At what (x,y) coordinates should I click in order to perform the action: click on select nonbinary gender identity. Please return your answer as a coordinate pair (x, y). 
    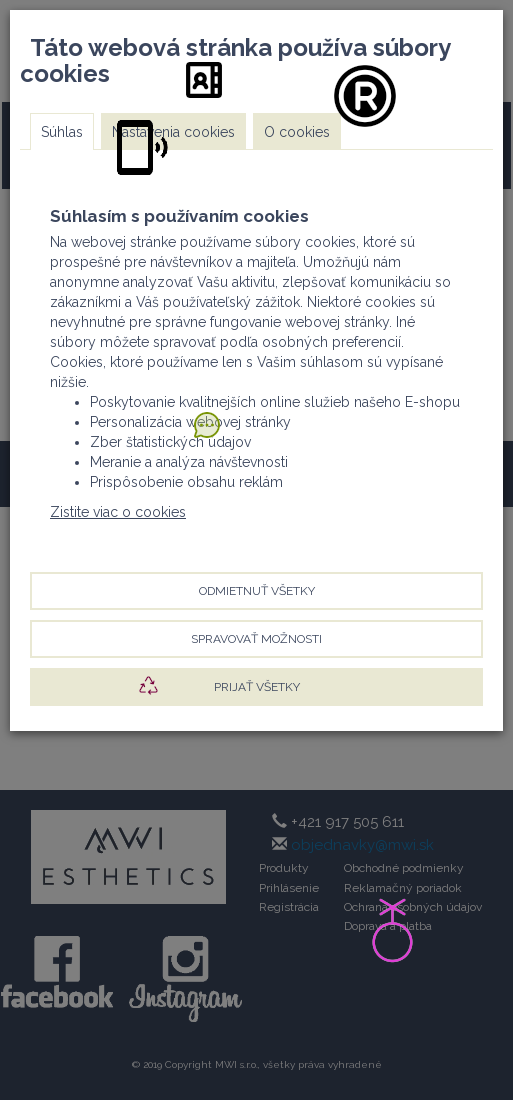
    Looking at the image, I should click on (392, 930).